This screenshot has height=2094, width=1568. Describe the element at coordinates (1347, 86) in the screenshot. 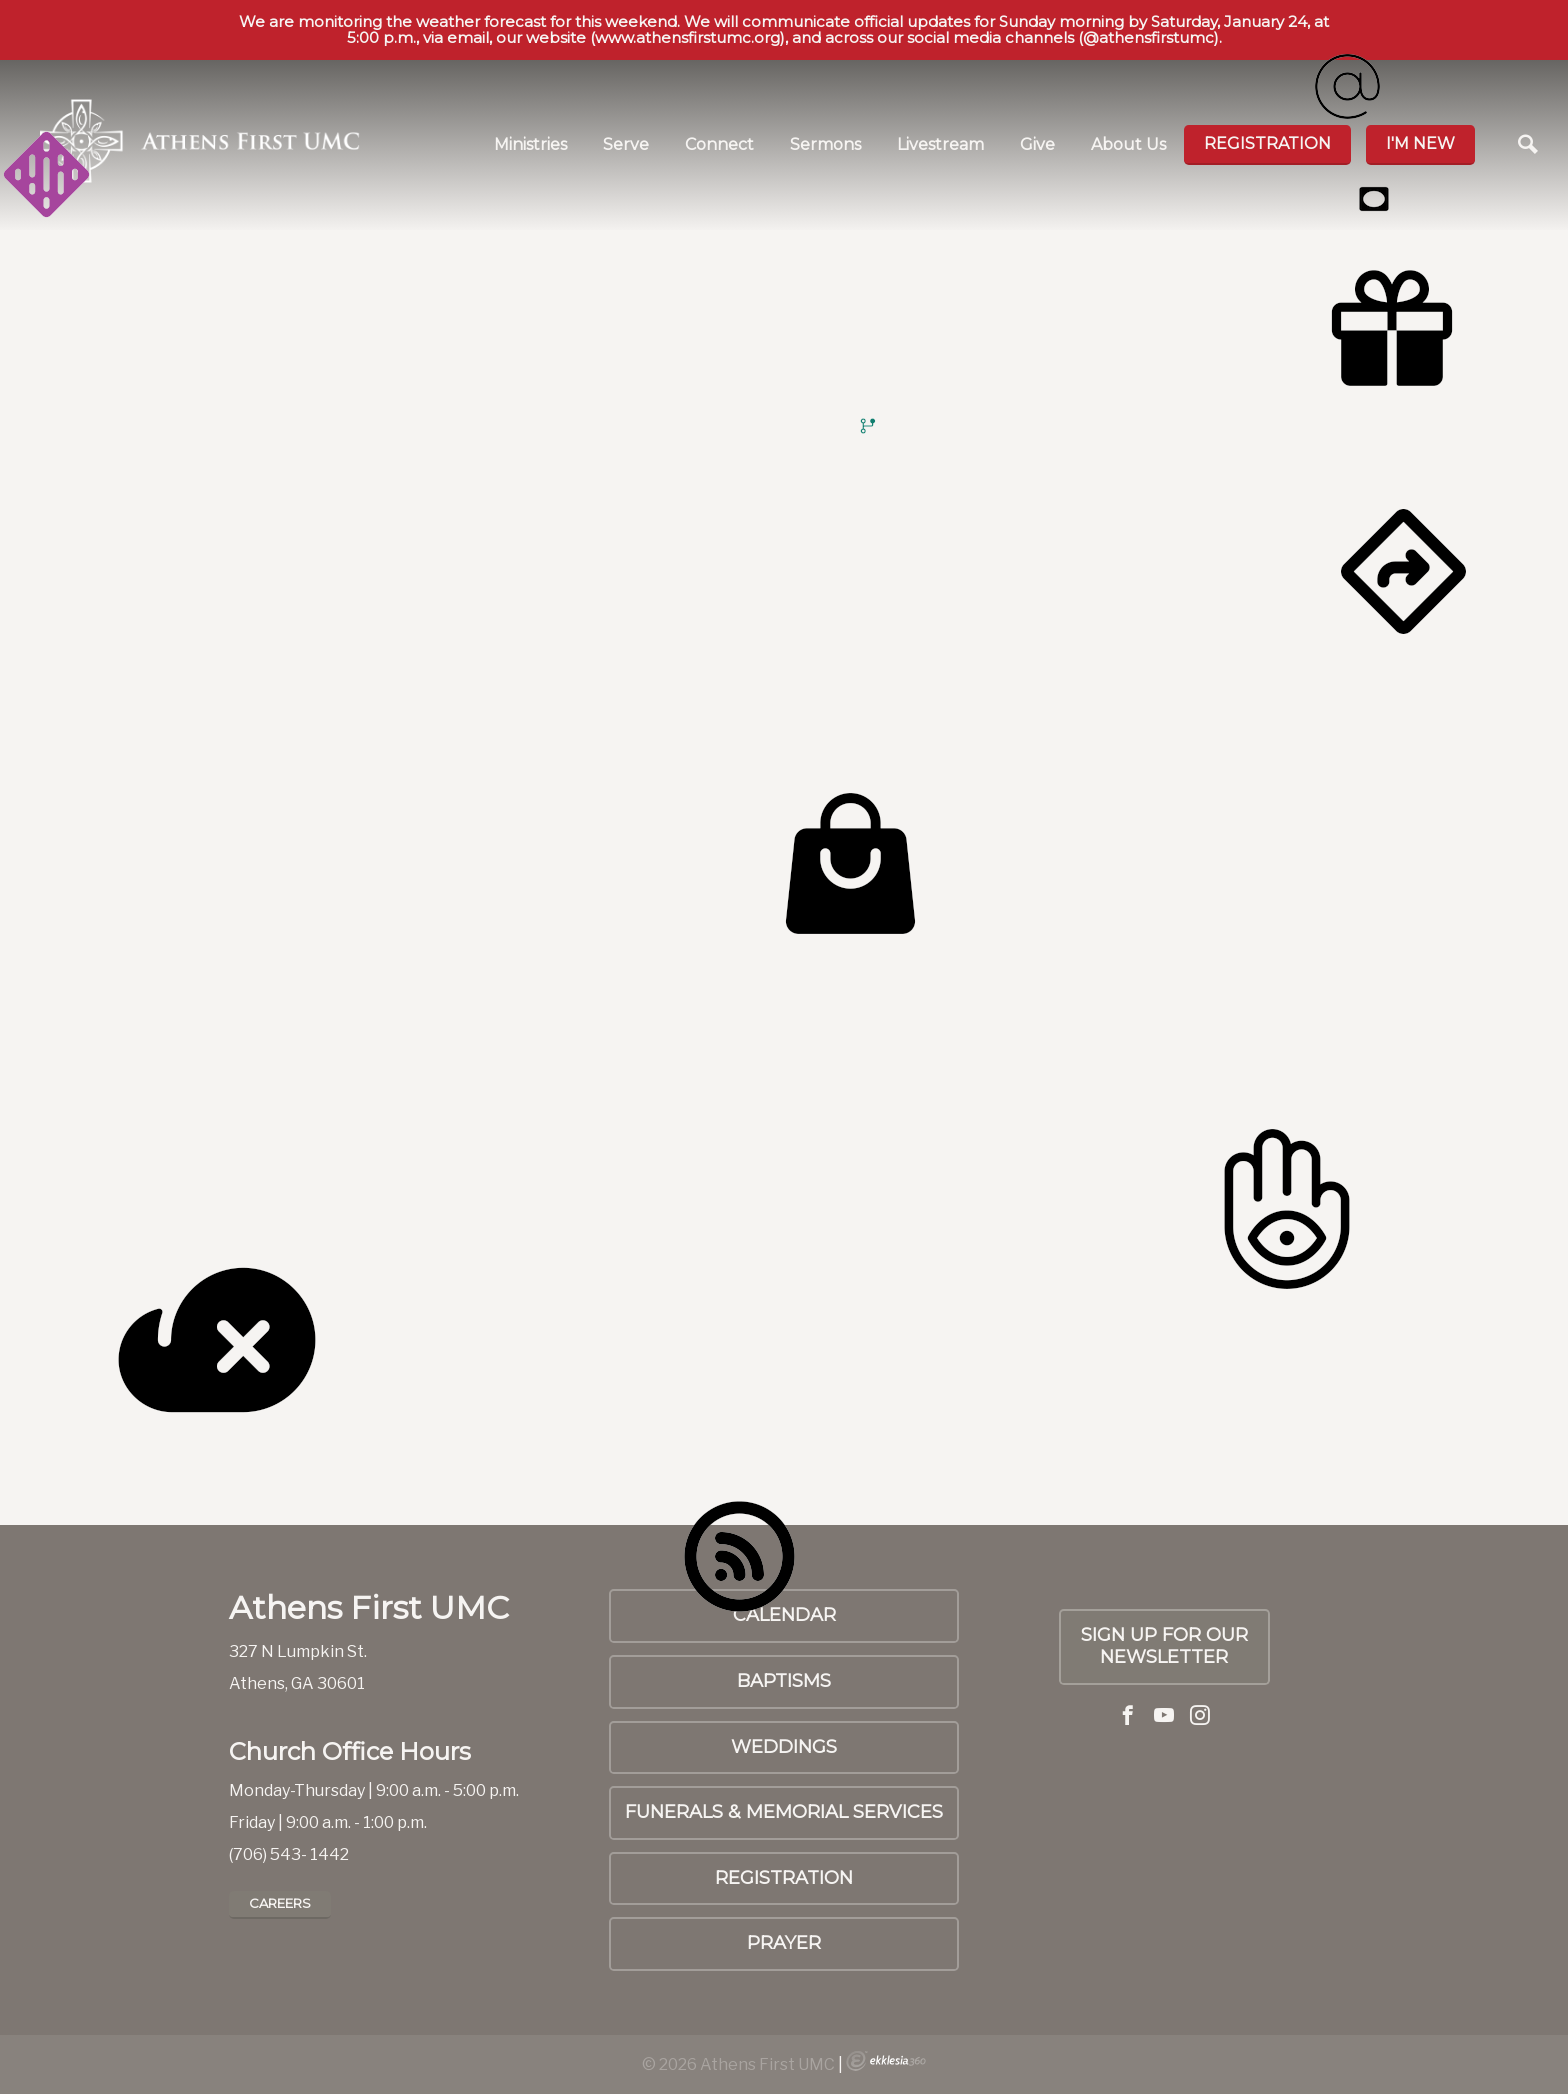

I see `mention a user in a post or comment` at that location.